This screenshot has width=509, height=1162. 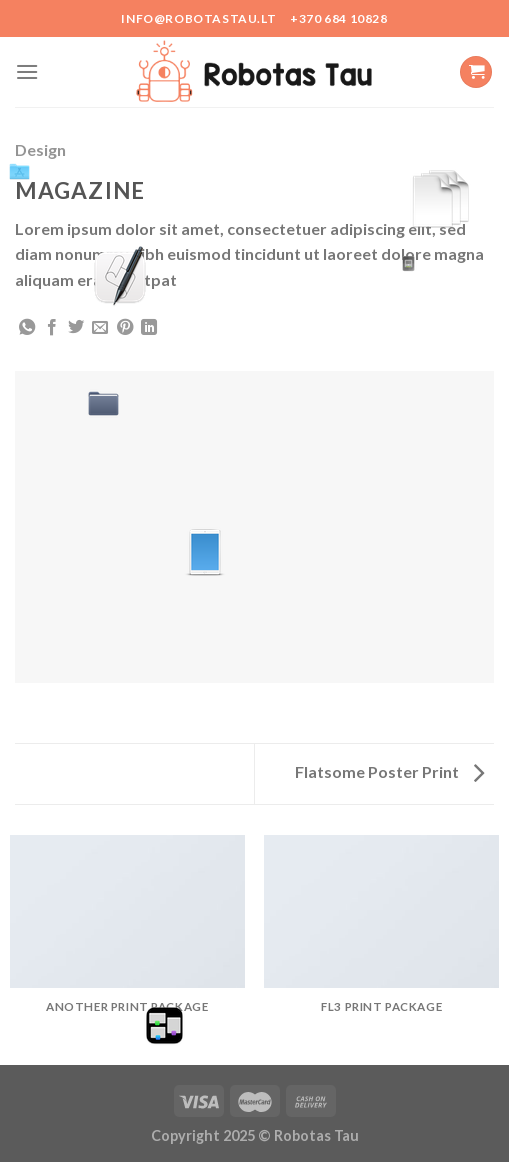 I want to click on indicates a connected iPad mini device, so click(x=205, y=548).